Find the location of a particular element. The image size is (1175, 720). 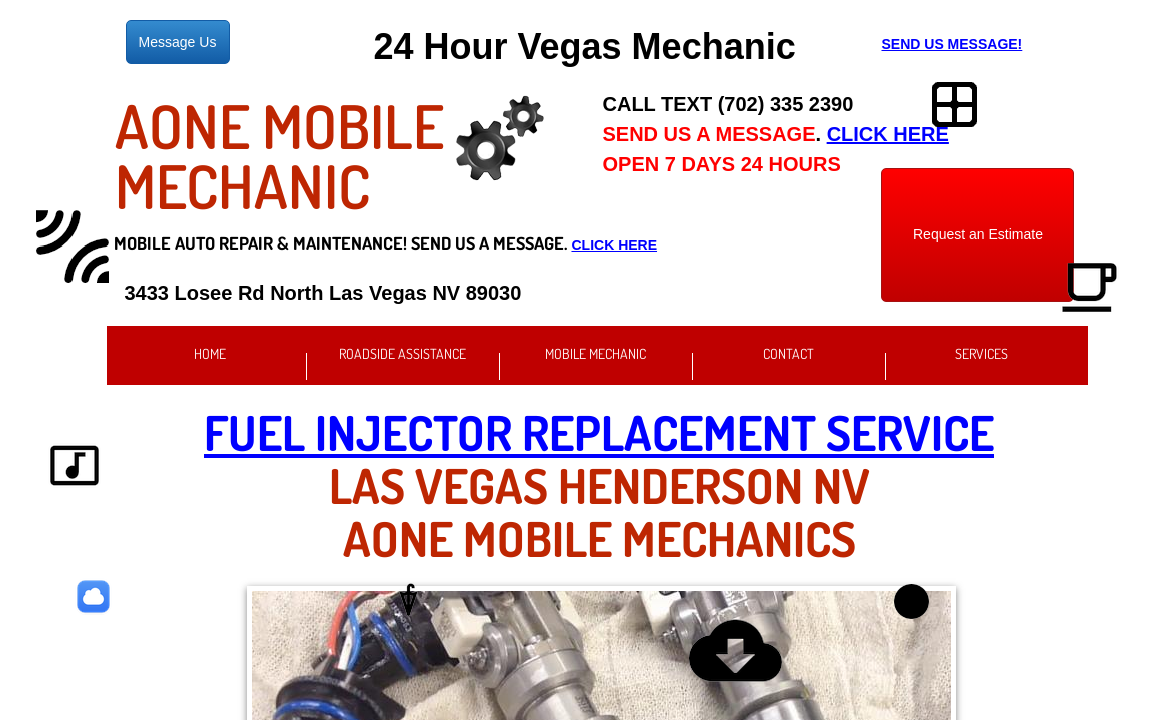

enable light leak or lens flare effect is located at coordinates (72, 246).